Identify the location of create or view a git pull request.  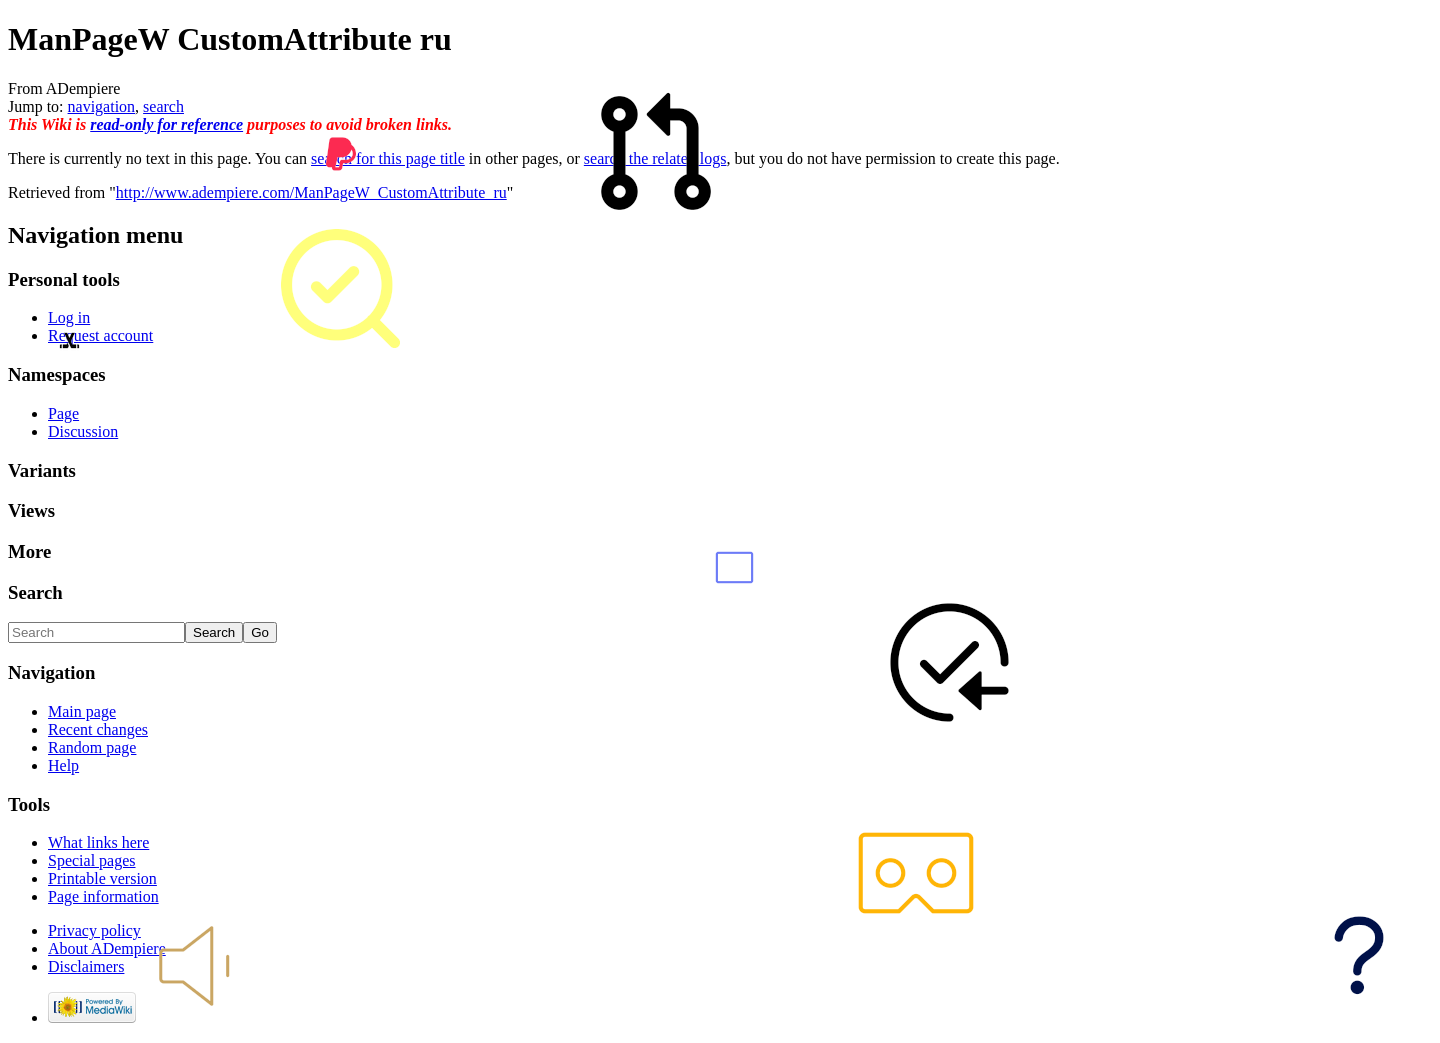
(654, 153).